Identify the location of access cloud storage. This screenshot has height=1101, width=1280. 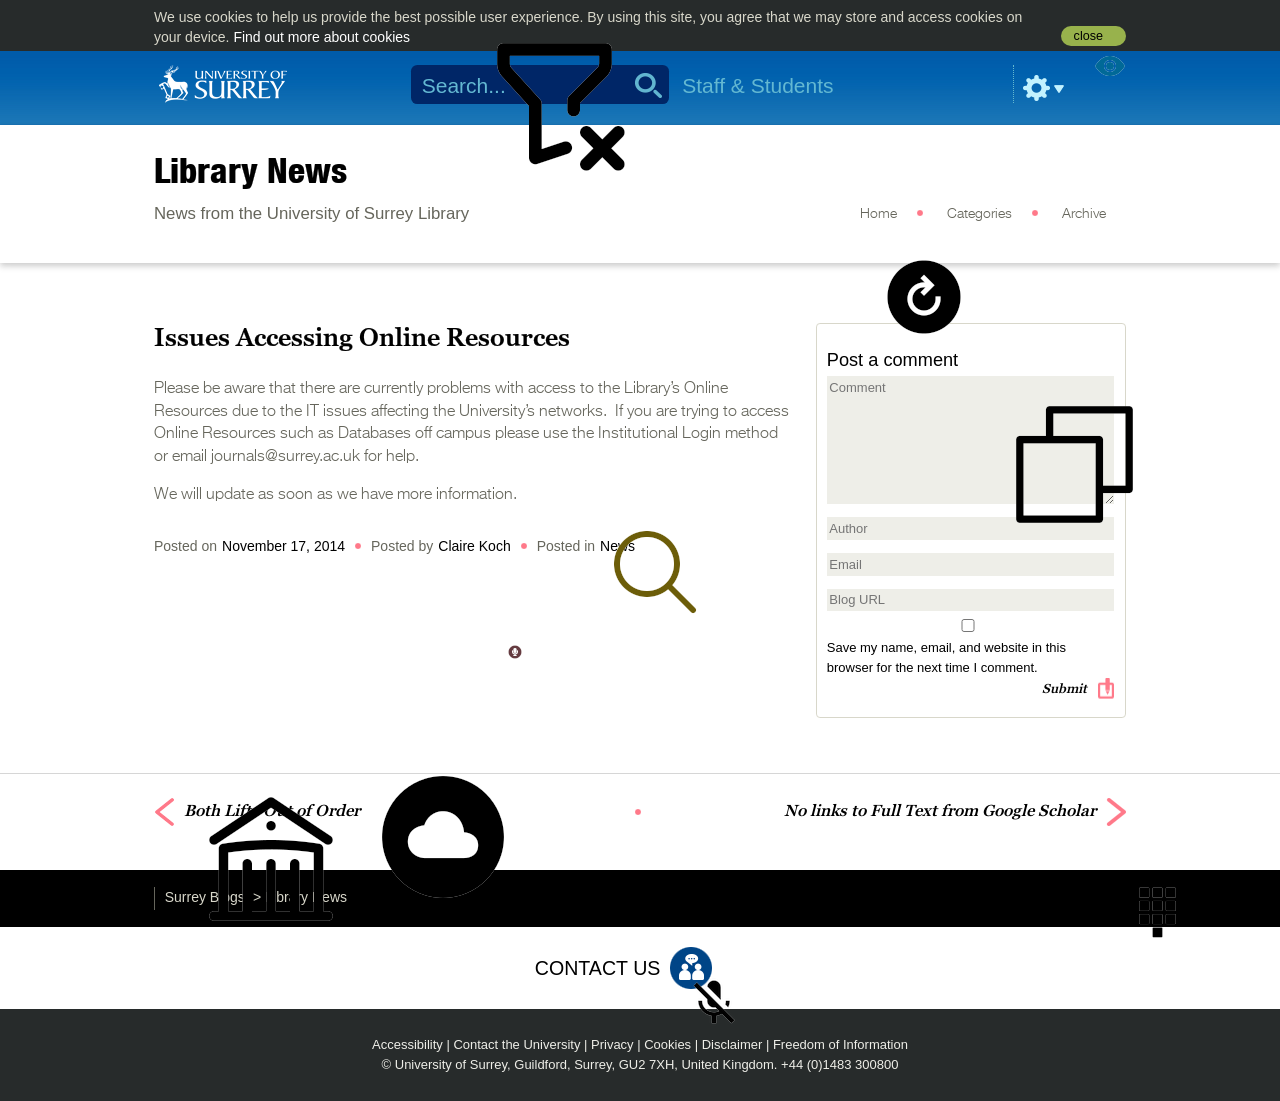
(443, 837).